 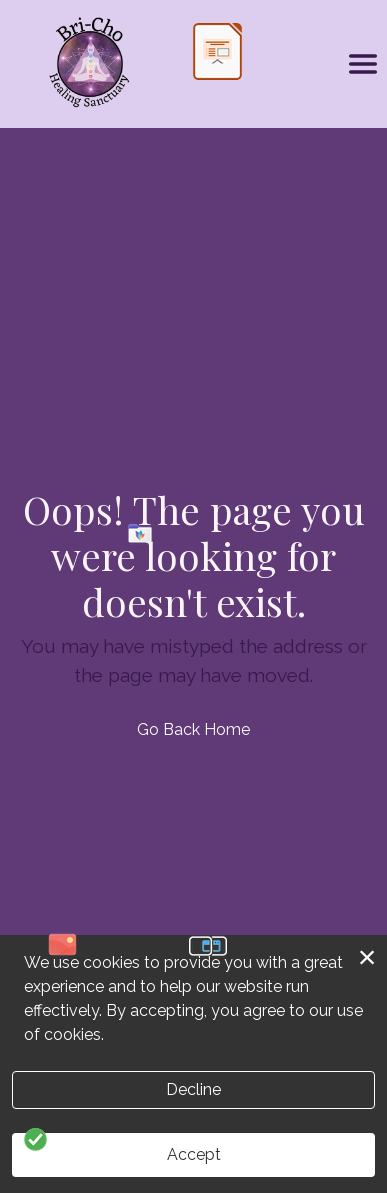 What do you see at coordinates (62, 944) in the screenshot?
I see `indicates item is linked to photos library` at bounding box center [62, 944].